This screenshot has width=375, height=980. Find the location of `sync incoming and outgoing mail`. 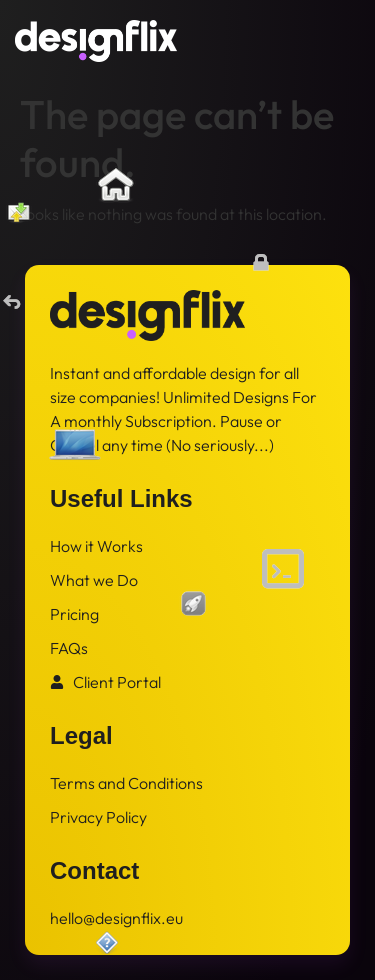

sync incoming and outgoing mail is located at coordinates (18, 213).